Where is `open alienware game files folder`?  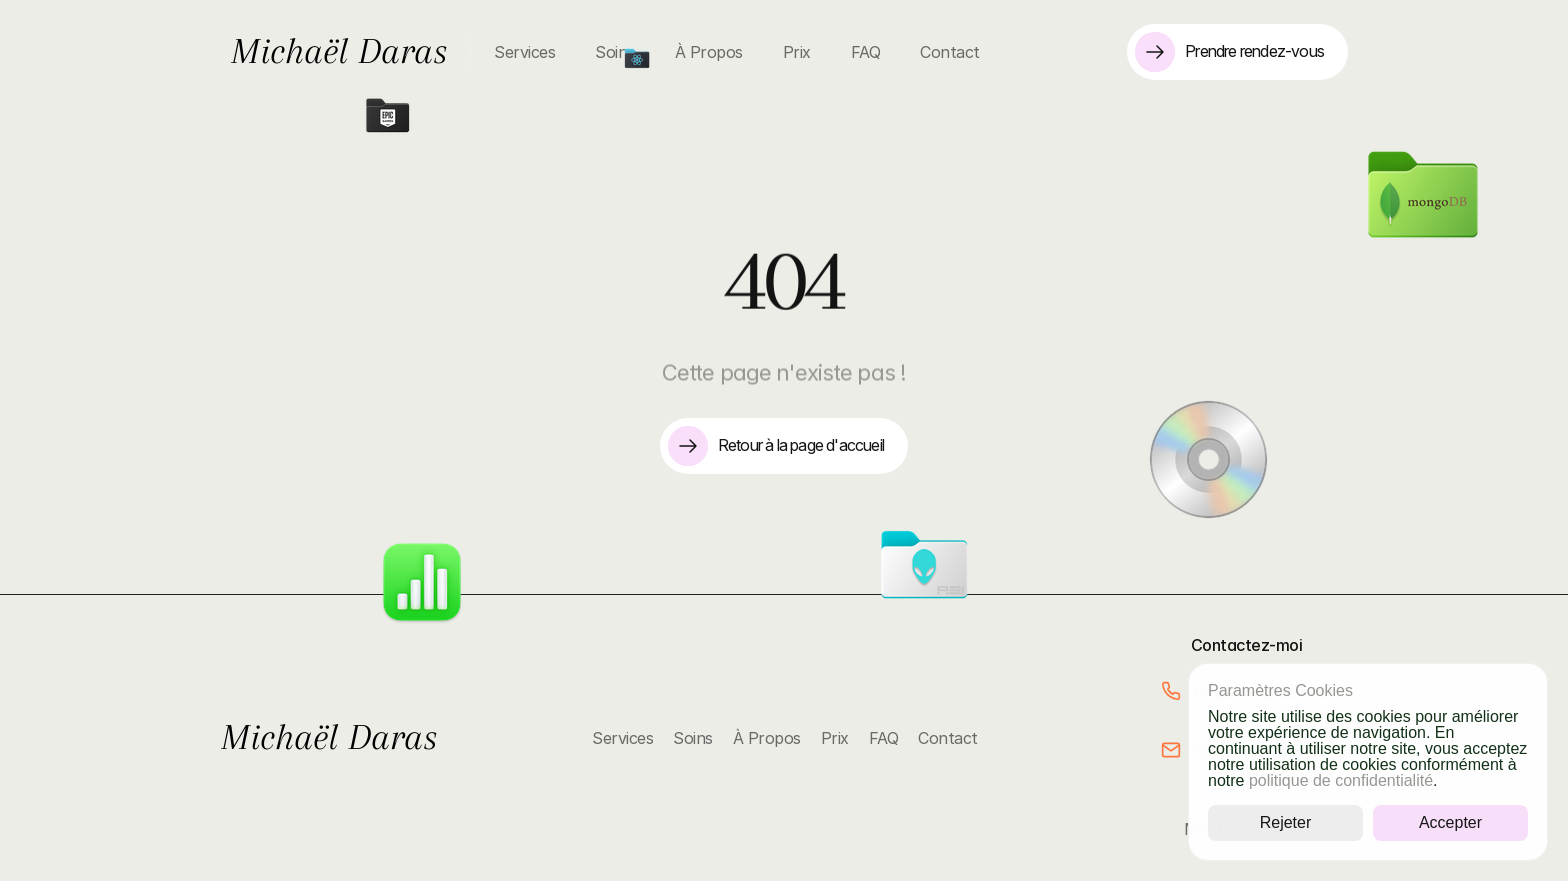
open alienware game files folder is located at coordinates (924, 567).